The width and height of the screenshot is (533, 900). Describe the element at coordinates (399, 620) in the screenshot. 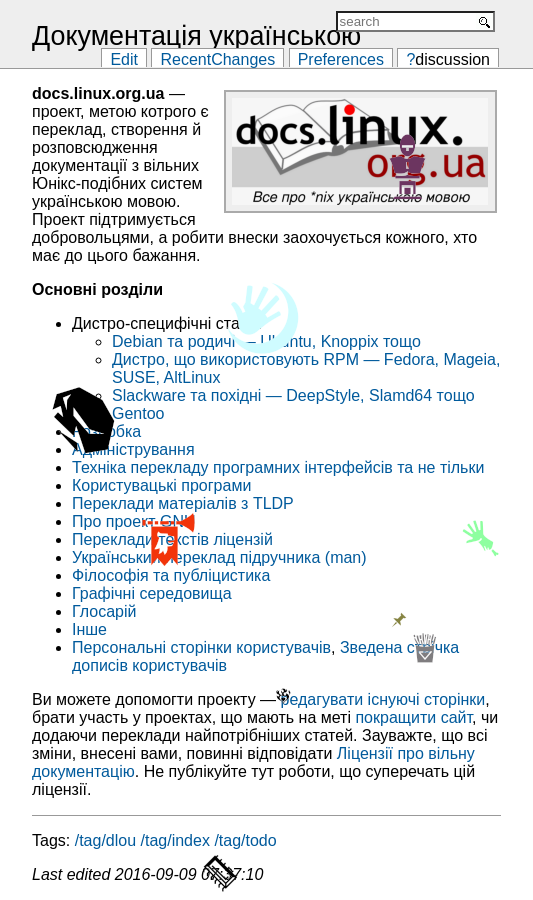

I see `pin an item to keep it visible` at that location.